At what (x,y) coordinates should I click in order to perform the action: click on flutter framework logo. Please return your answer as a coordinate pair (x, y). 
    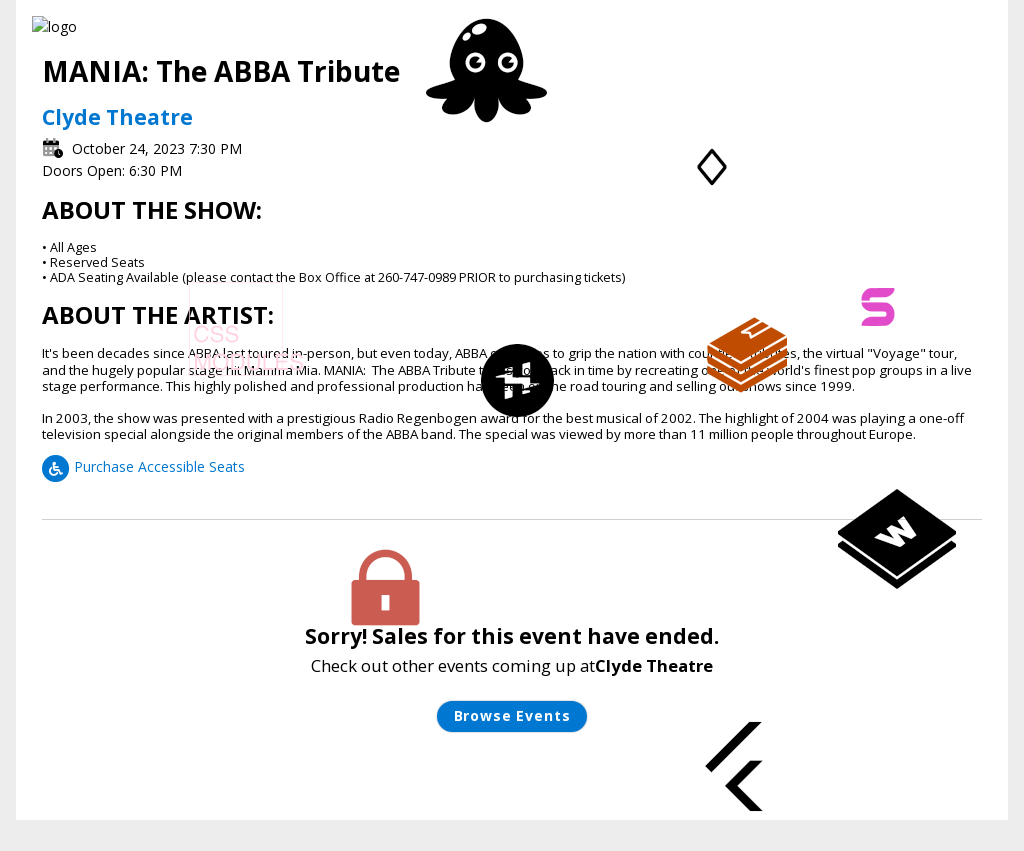
    Looking at the image, I should click on (738, 766).